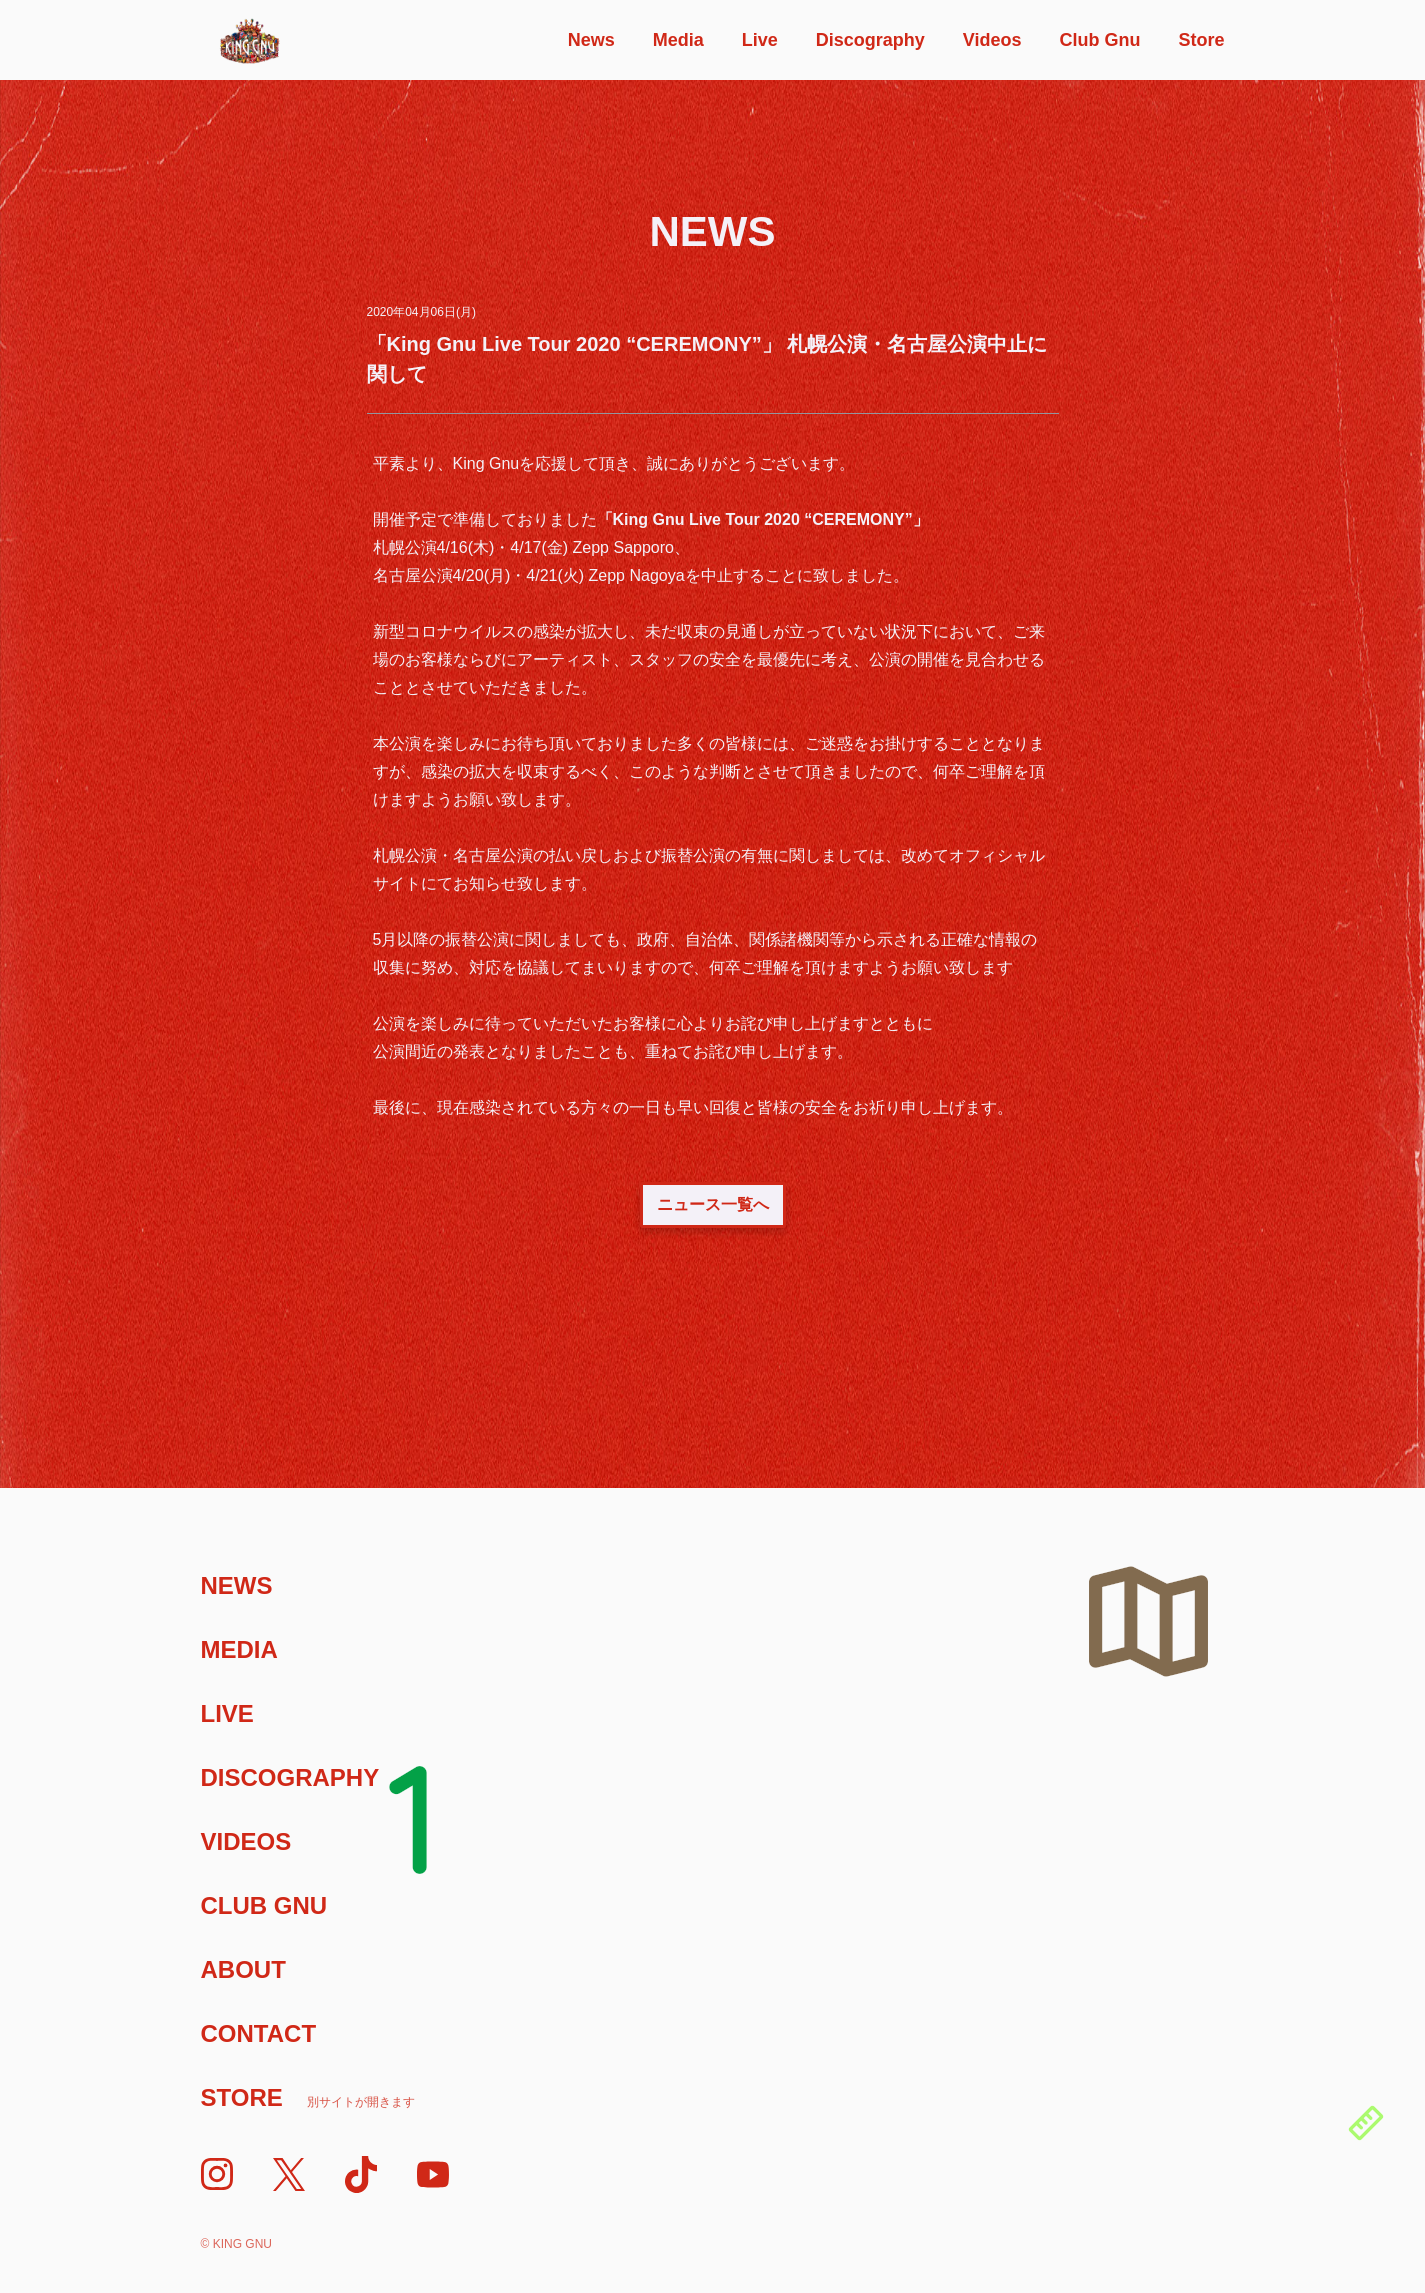  I want to click on view map or navigation, so click(1148, 1621).